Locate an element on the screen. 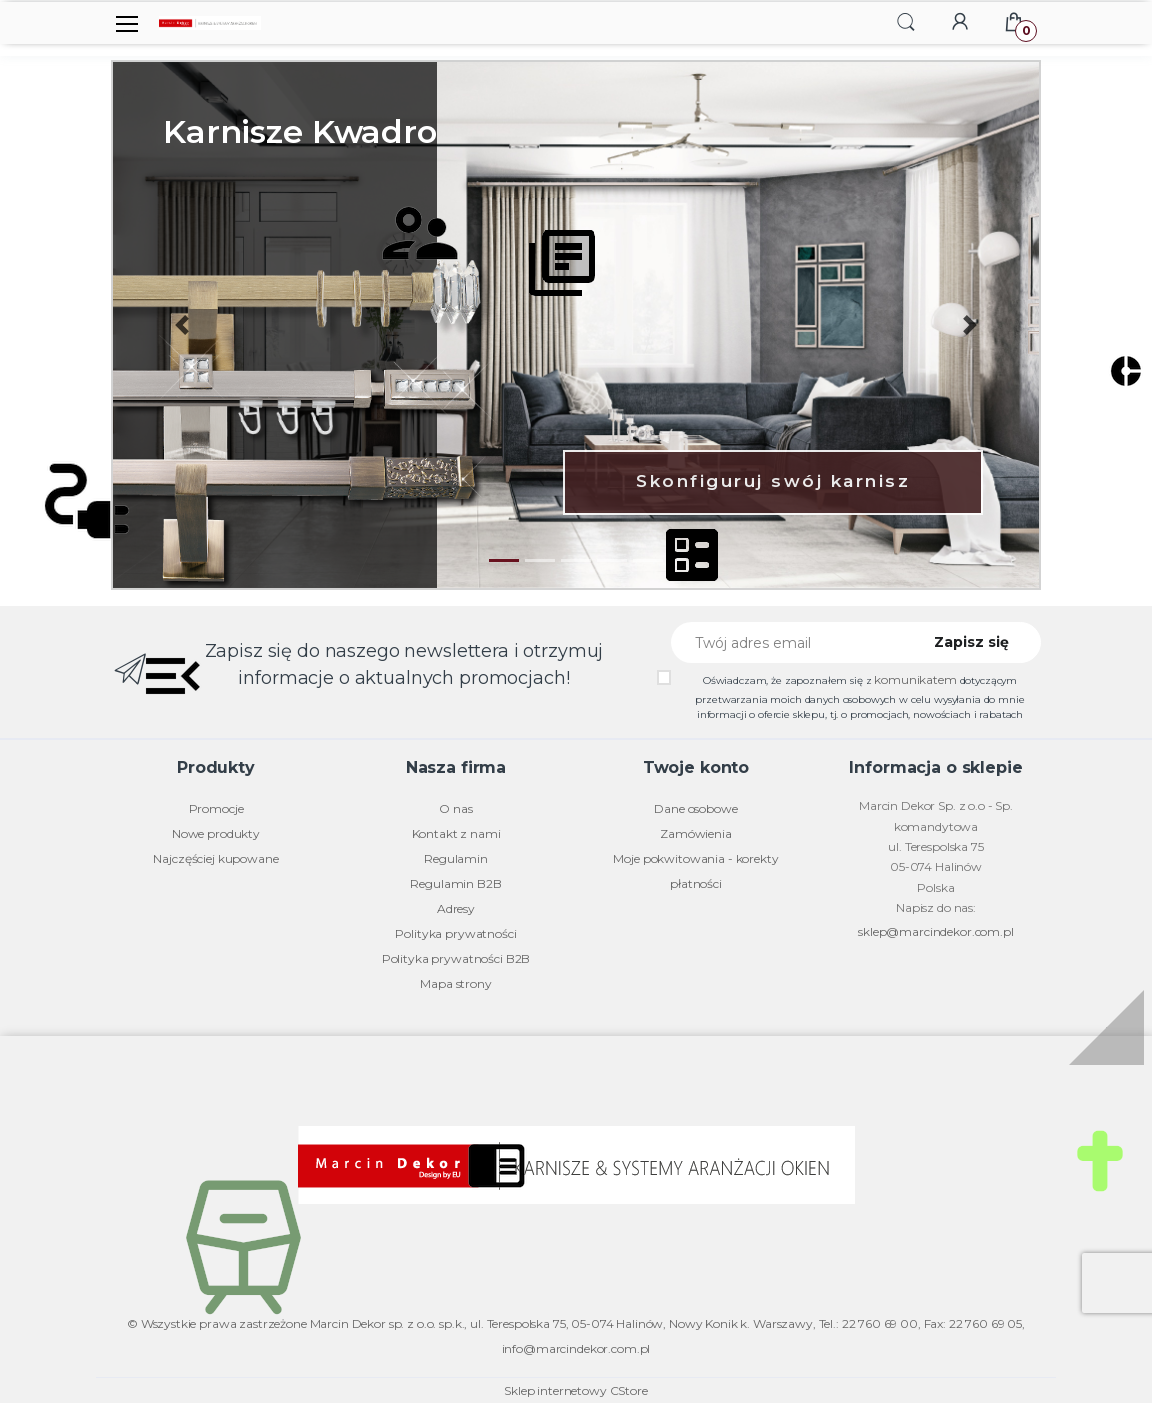 The width and height of the screenshot is (1152, 1403). view ballot or voting options is located at coordinates (692, 555).